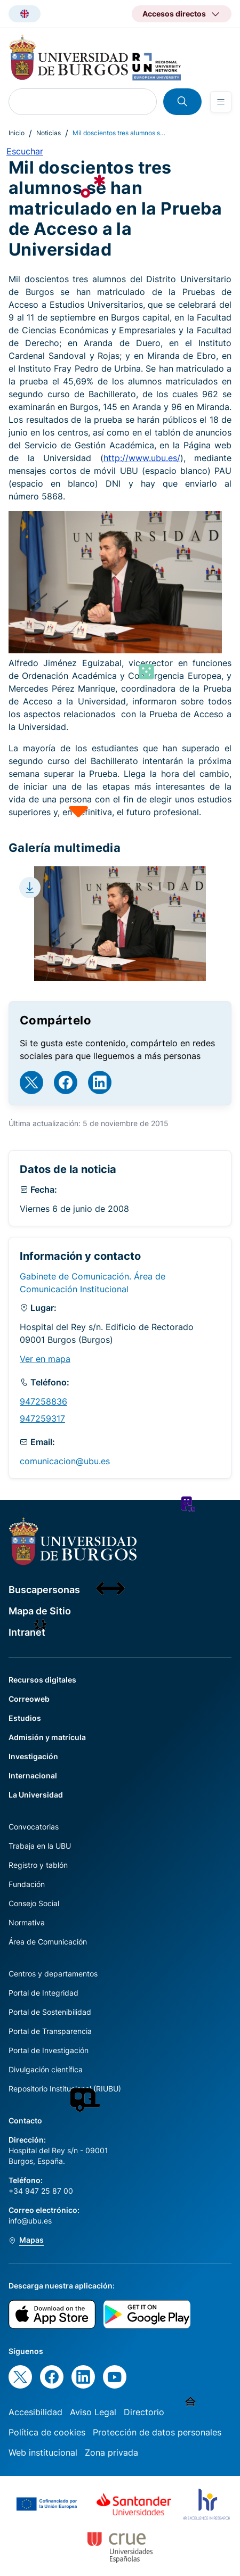 The image size is (240, 2576). What do you see at coordinates (146, 671) in the screenshot?
I see `indicates a random or chance-based action` at bounding box center [146, 671].